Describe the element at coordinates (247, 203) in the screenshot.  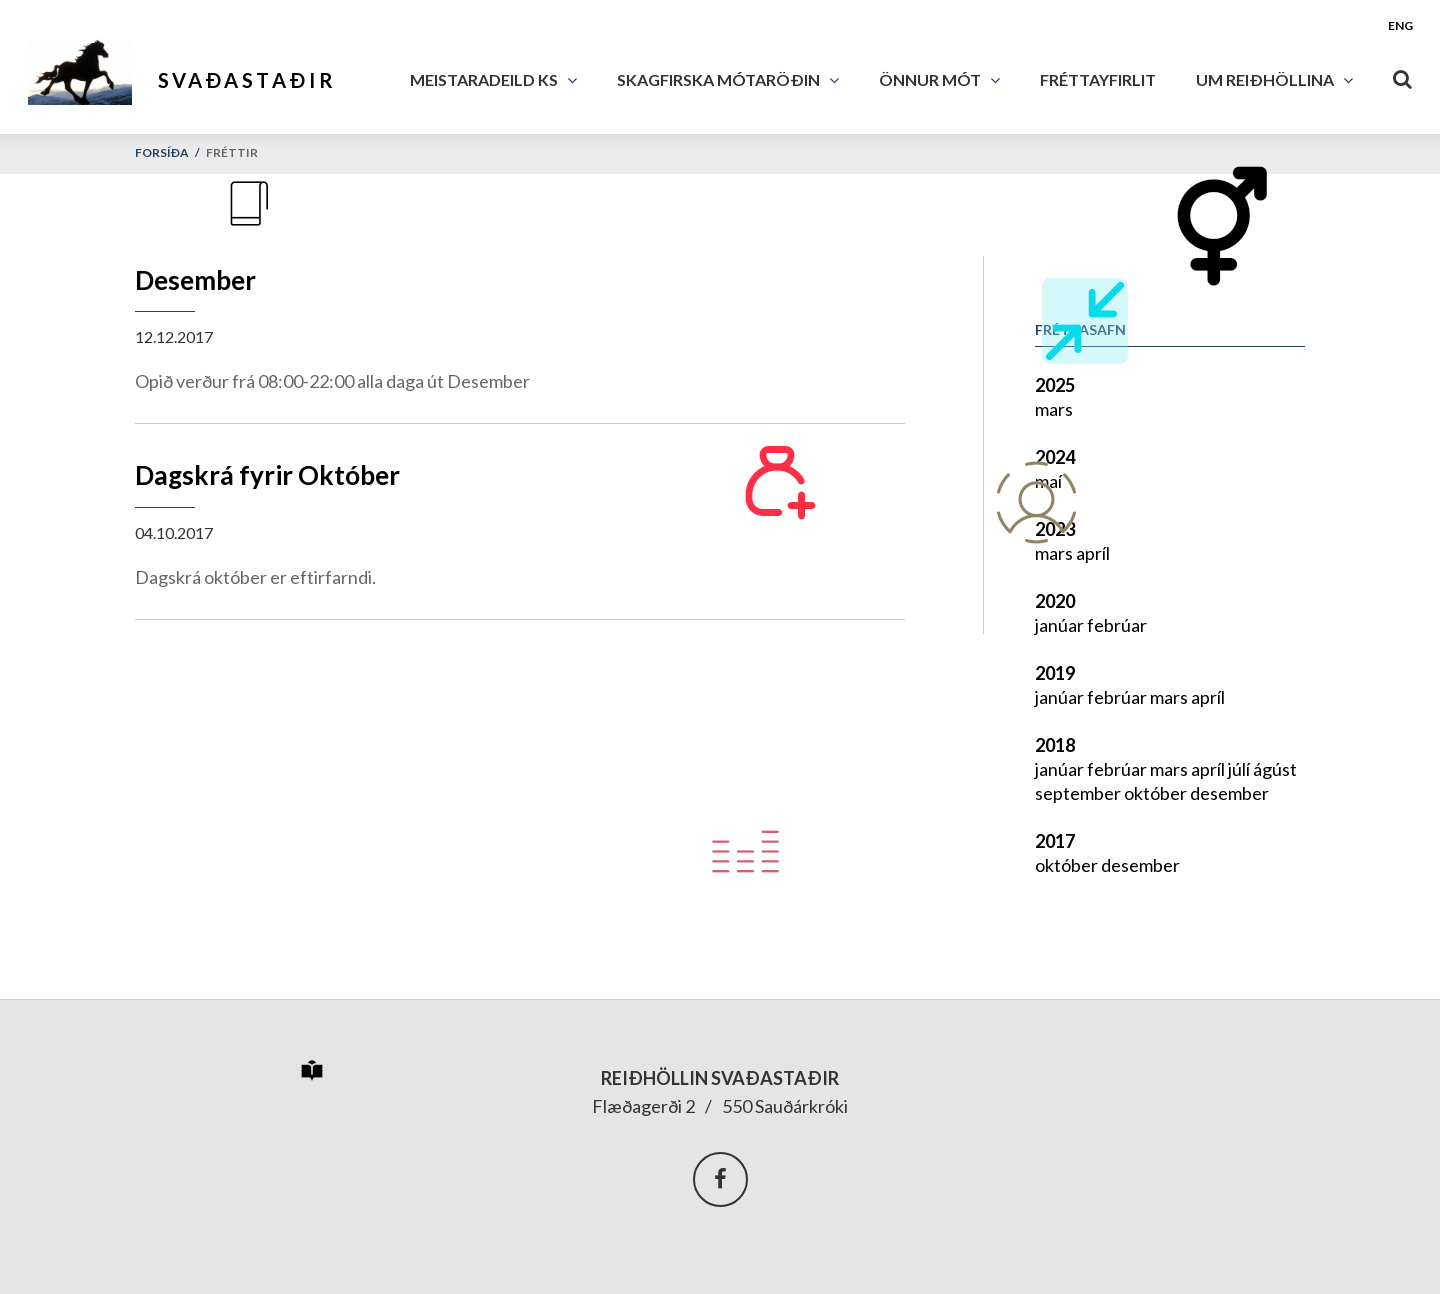
I see `towel or linen available at this location` at that location.